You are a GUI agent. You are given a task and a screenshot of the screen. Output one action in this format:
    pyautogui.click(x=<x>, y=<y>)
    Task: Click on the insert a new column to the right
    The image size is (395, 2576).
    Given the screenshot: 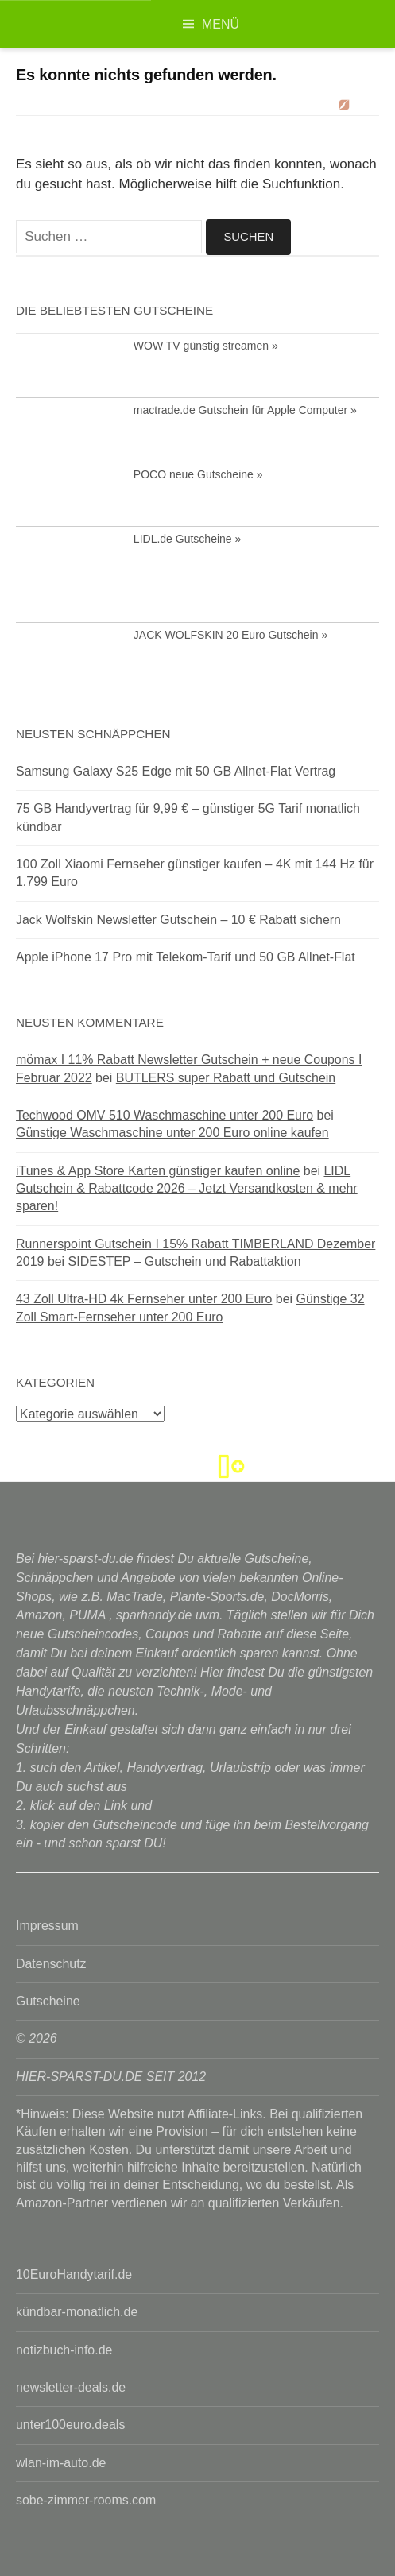 What is the action you would take?
    pyautogui.click(x=230, y=1466)
    